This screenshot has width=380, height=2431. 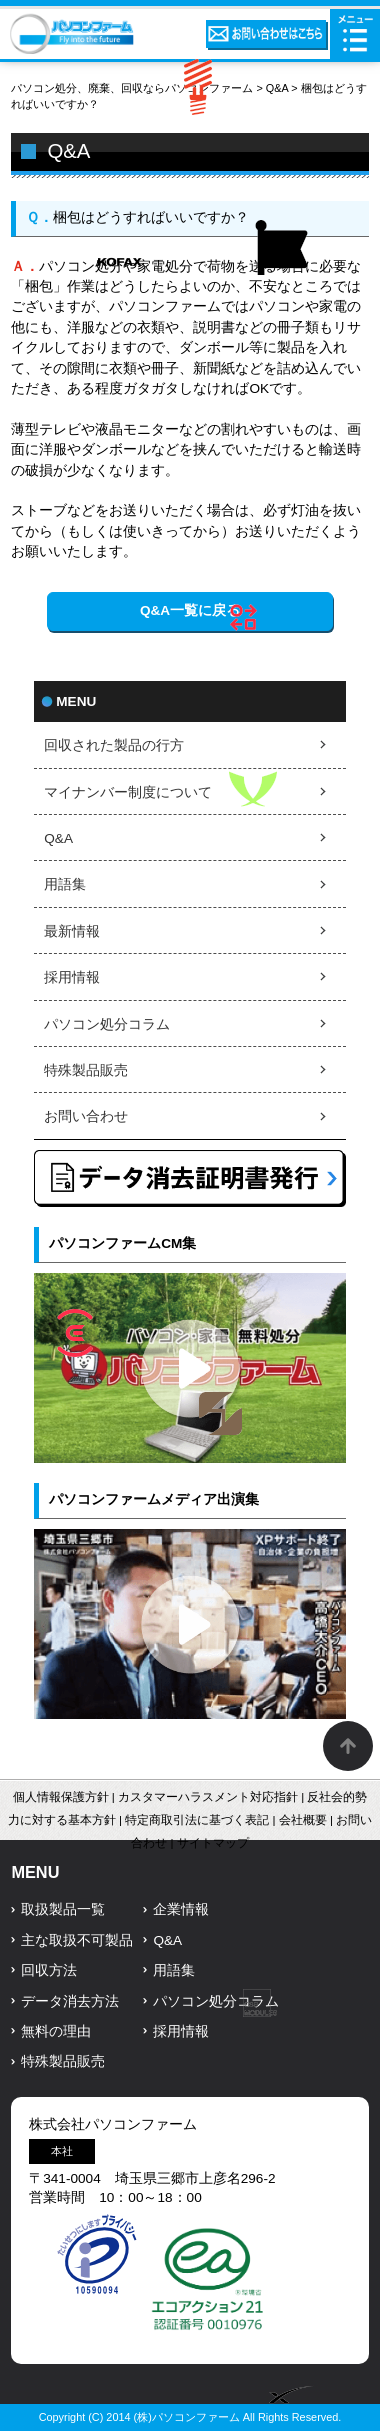 I want to click on Kofax company logo, so click(x=120, y=262).